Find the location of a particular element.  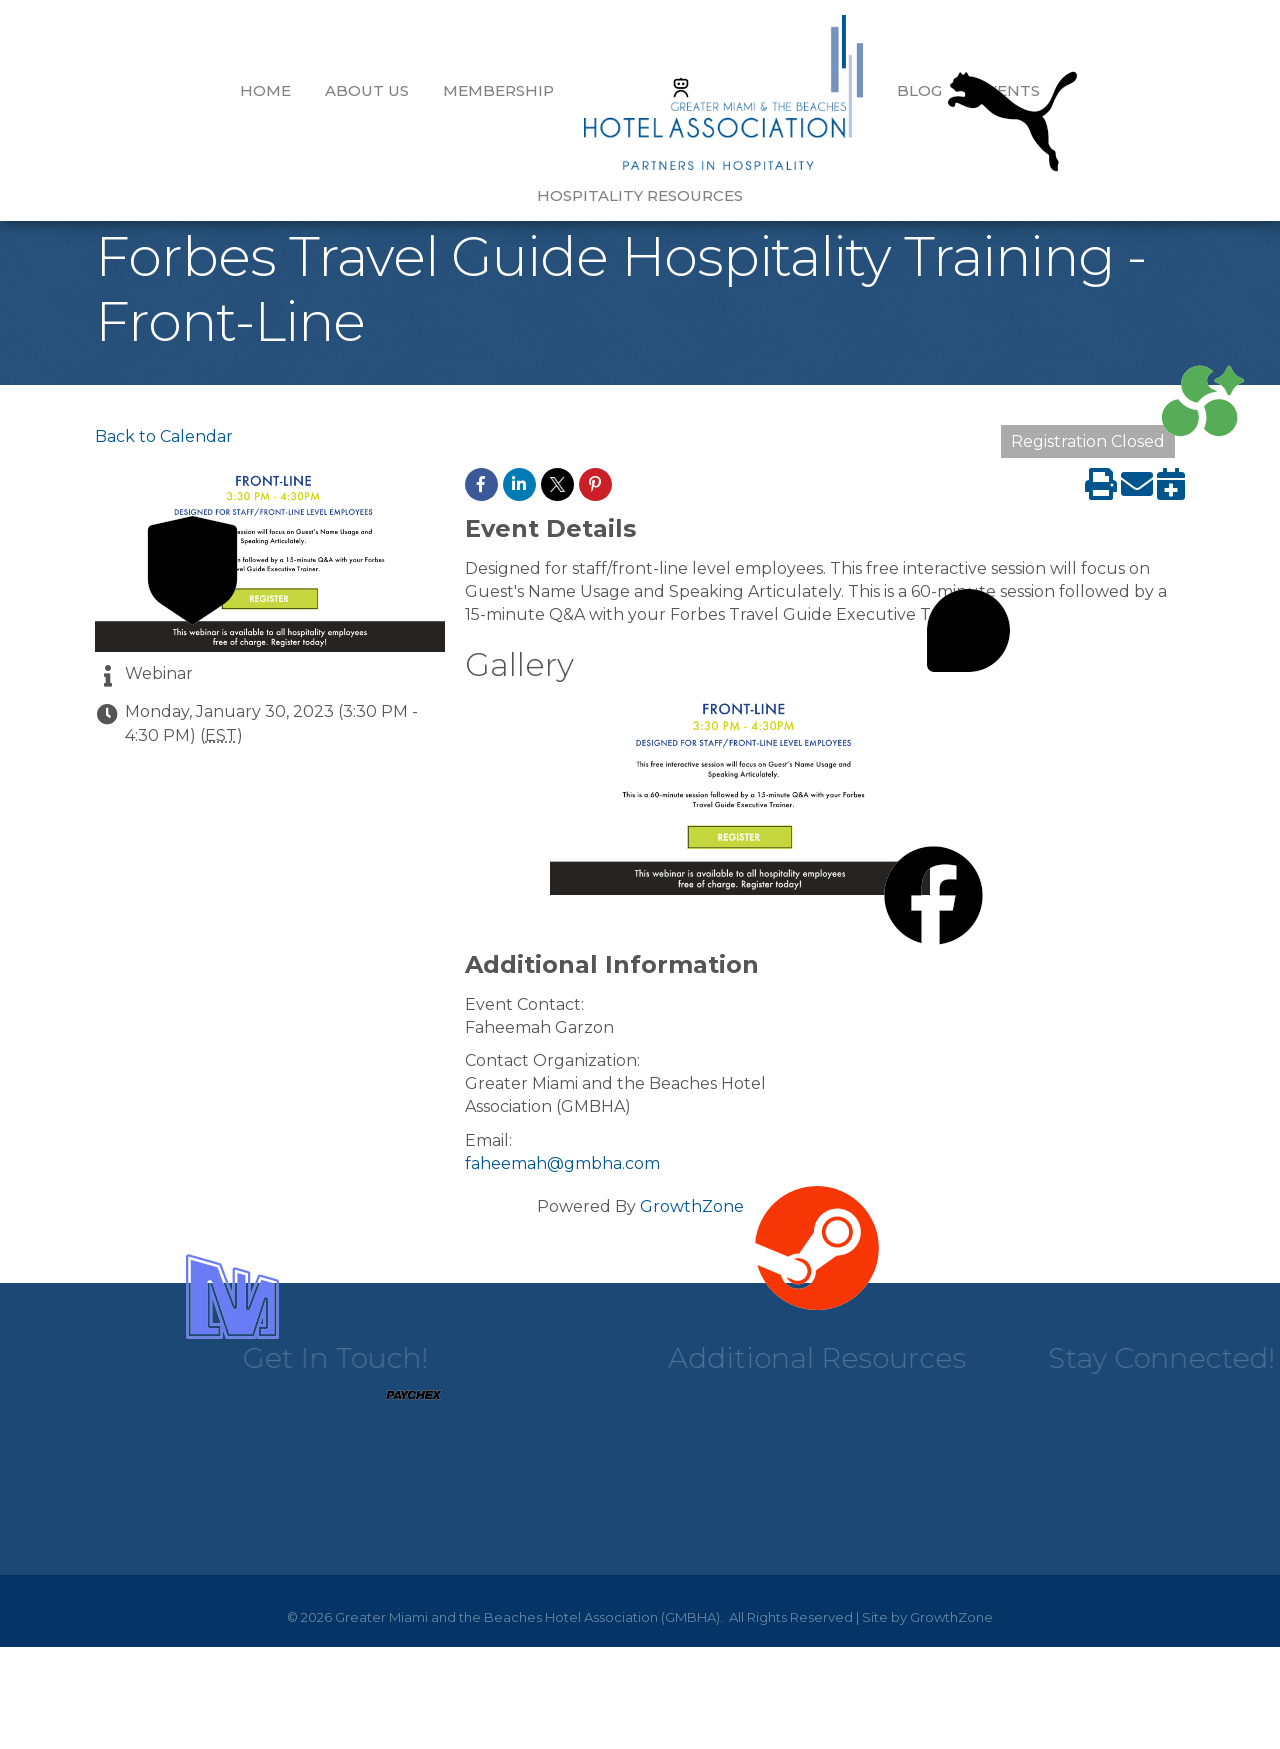

access AI assistant or chatbot feature is located at coordinates (681, 88).